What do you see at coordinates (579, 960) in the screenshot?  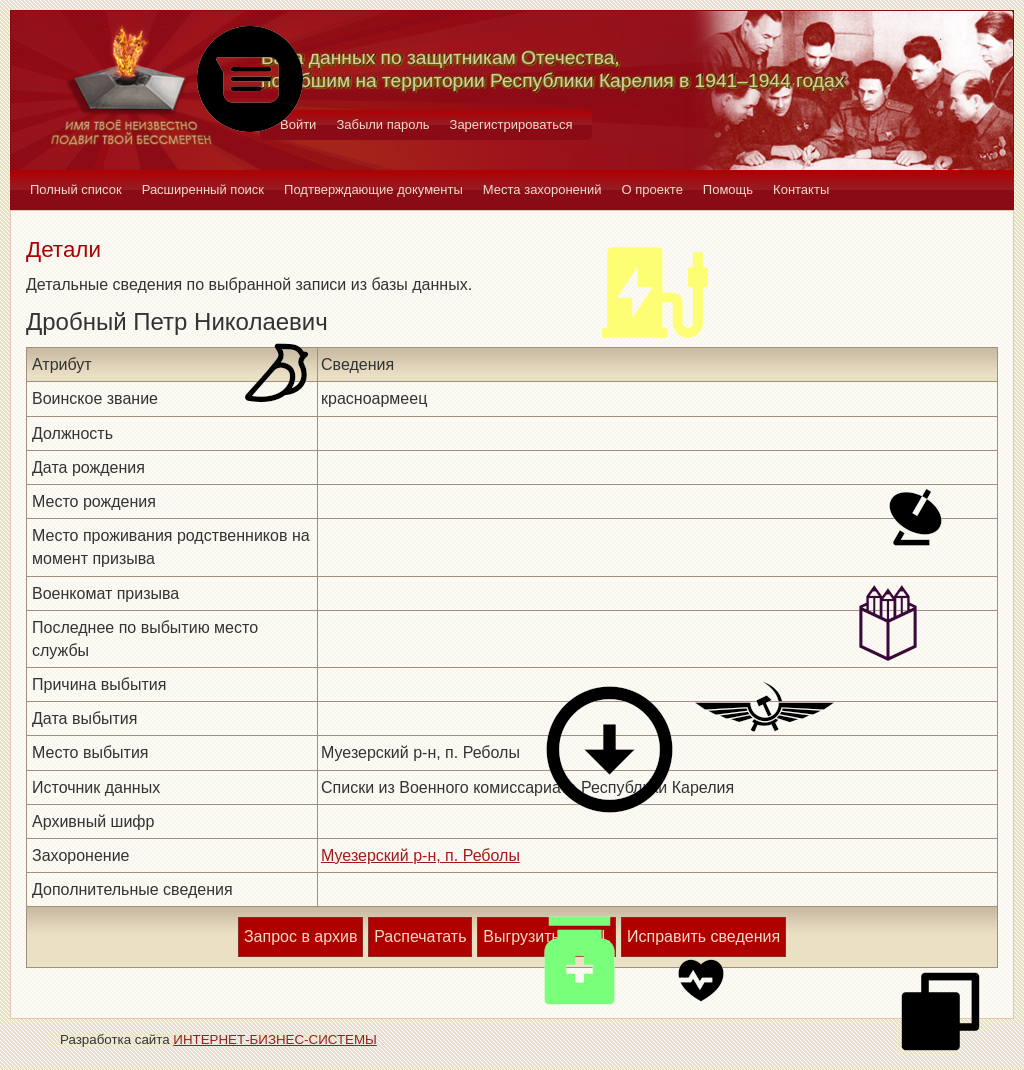 I see `view medication information` at bounding box center [579, 960].